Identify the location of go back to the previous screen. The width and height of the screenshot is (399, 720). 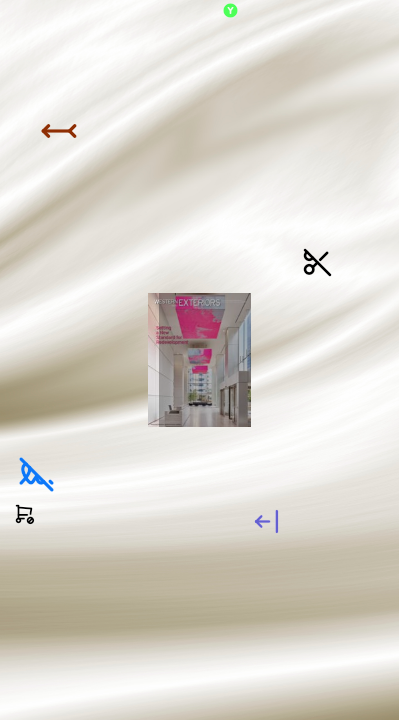
(59, 131).